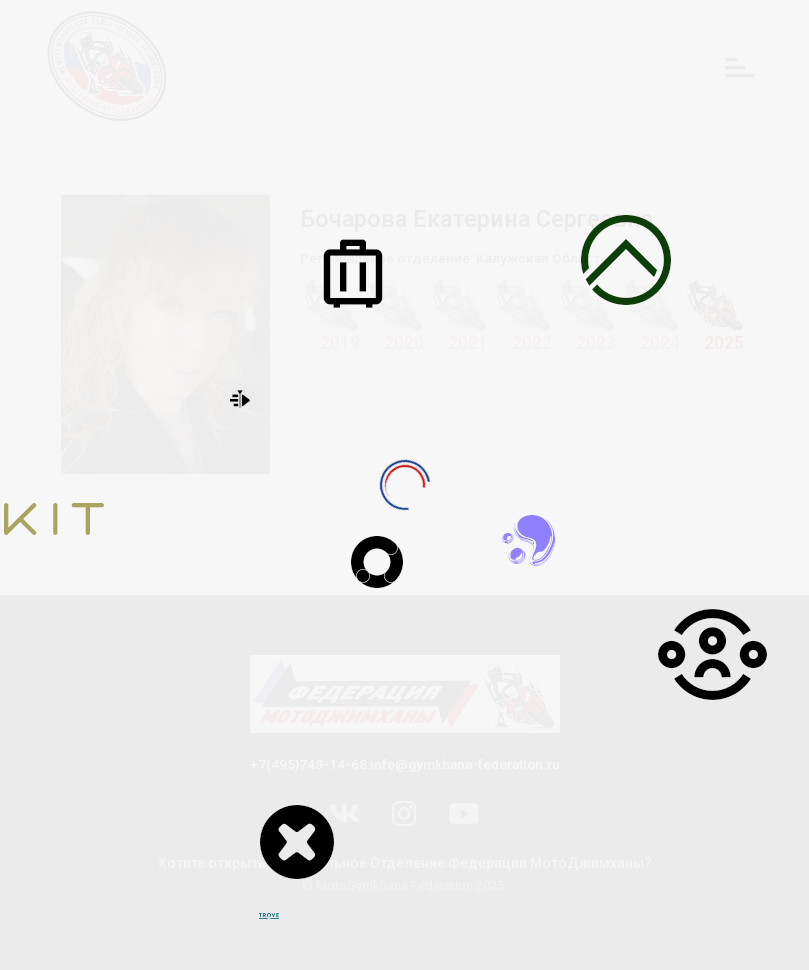  What do you see at coordinates (269, 916) in the screenshot?
I see `trove app or service logo` at bounding box center [269, 916].